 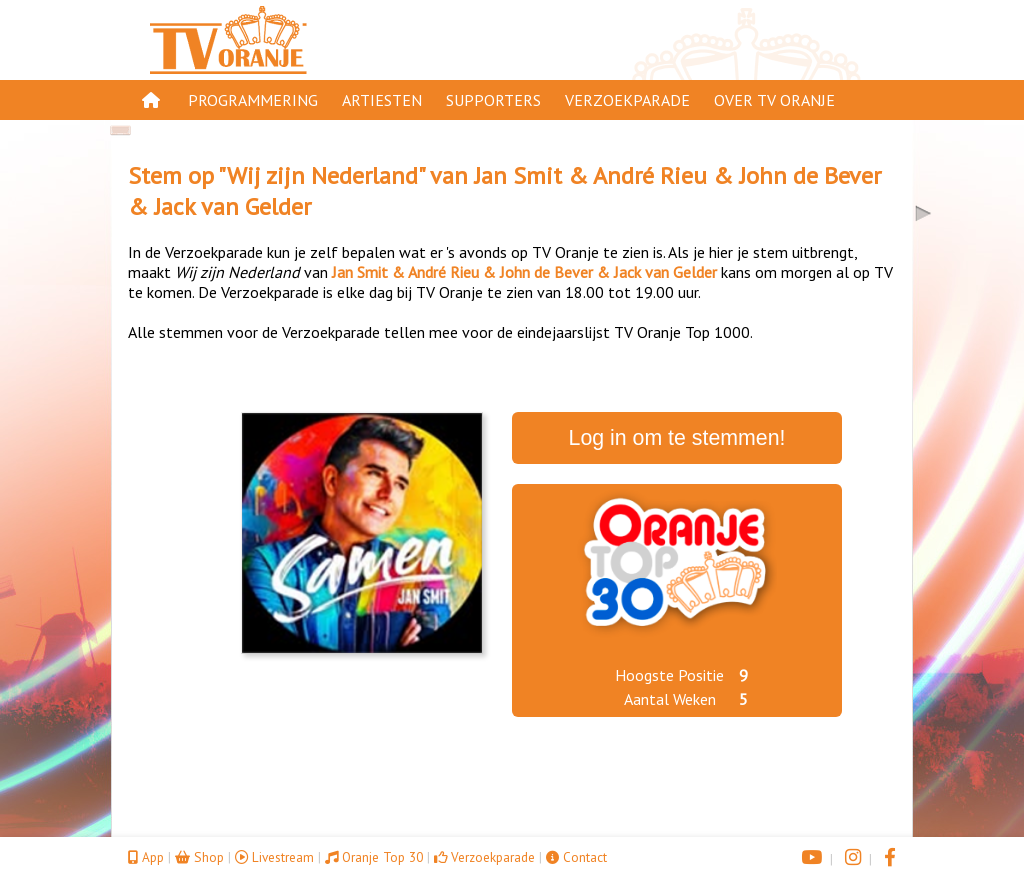 What do you see at coordinates (924, 214) in the screenshot?
I see `navigate to the next item or section` at bounding box center [924, 214].